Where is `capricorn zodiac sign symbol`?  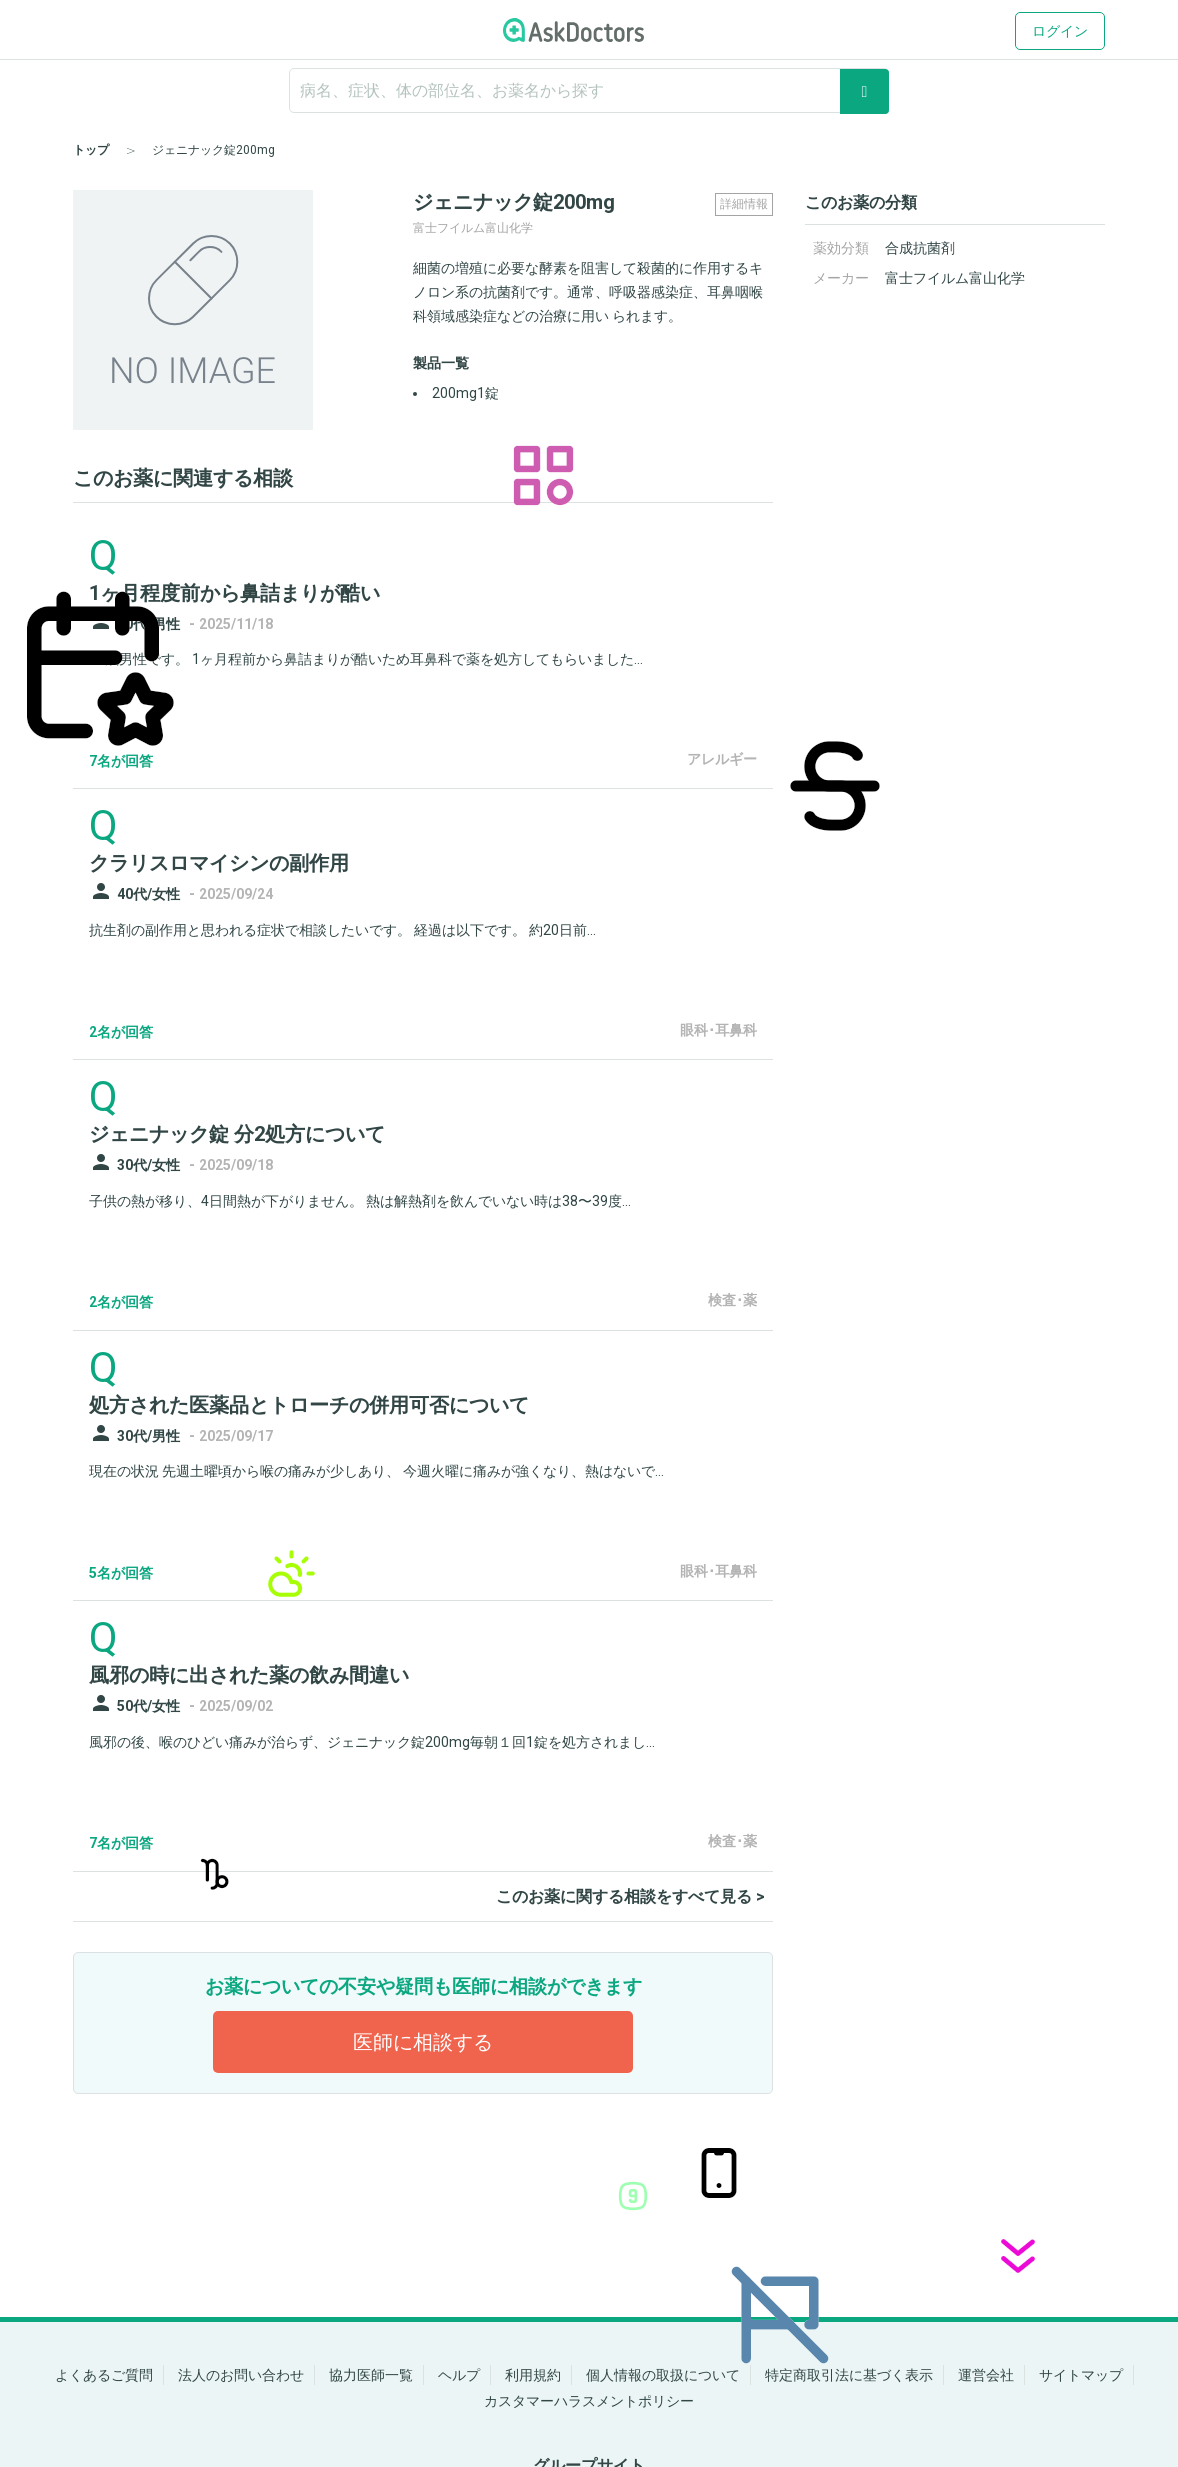 capricorn zodiac sign symbol is located at coordinates (215, 1873).